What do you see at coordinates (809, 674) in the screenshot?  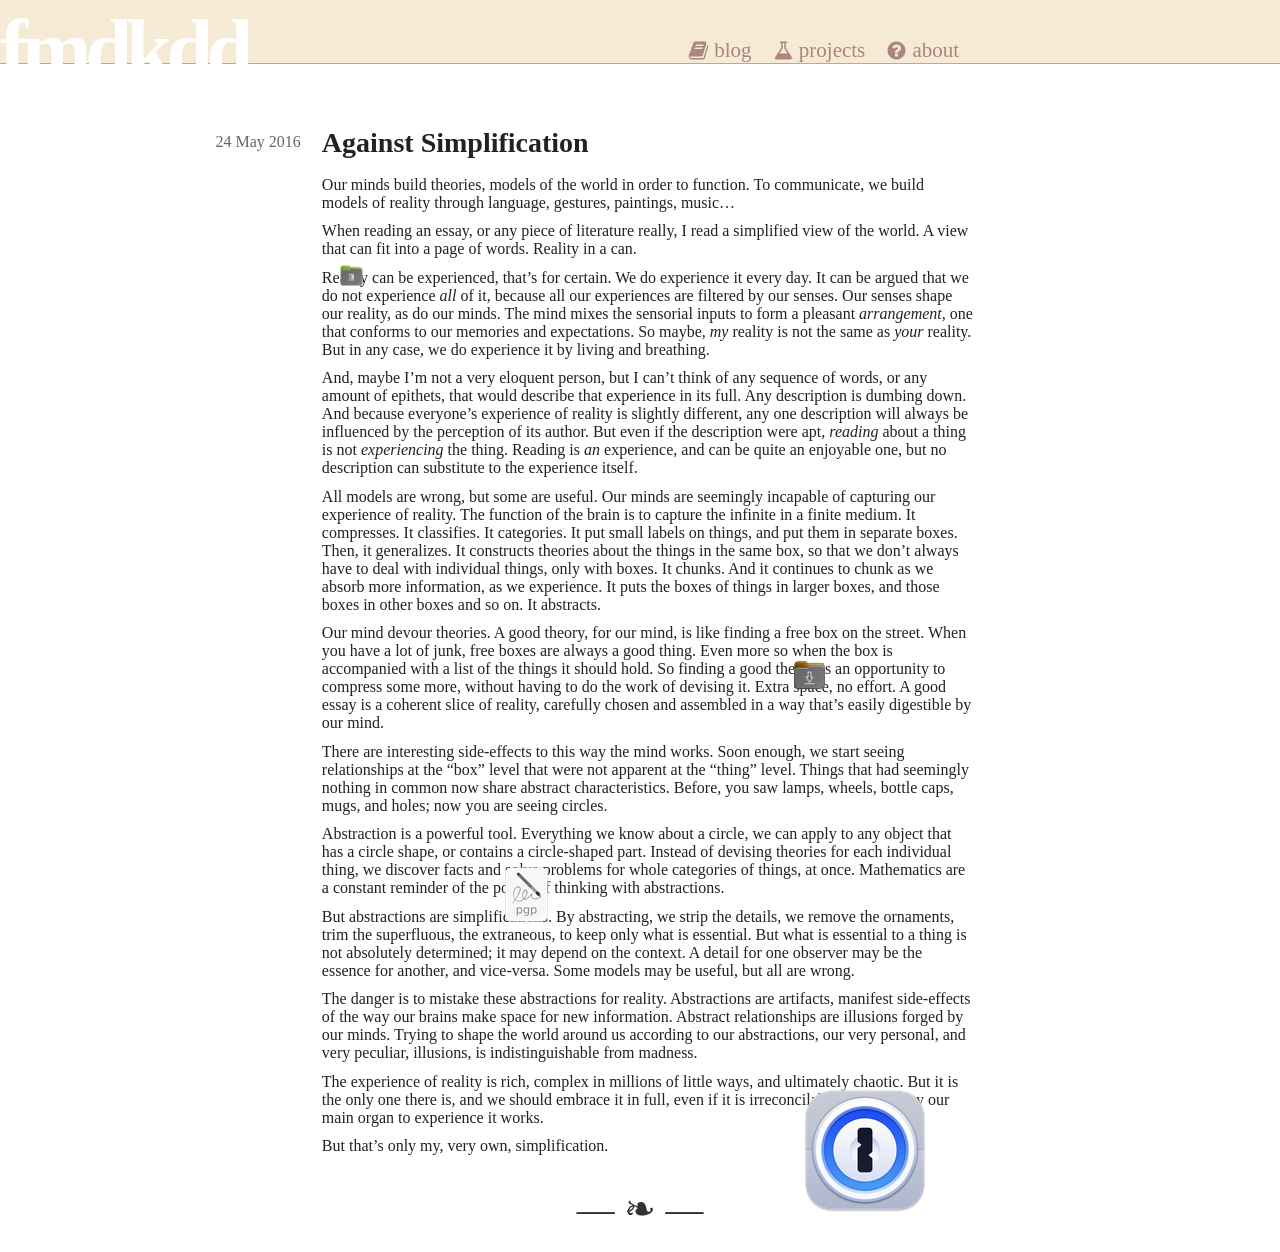 I see `access your downloads folder` at bounding box center [809, 674].